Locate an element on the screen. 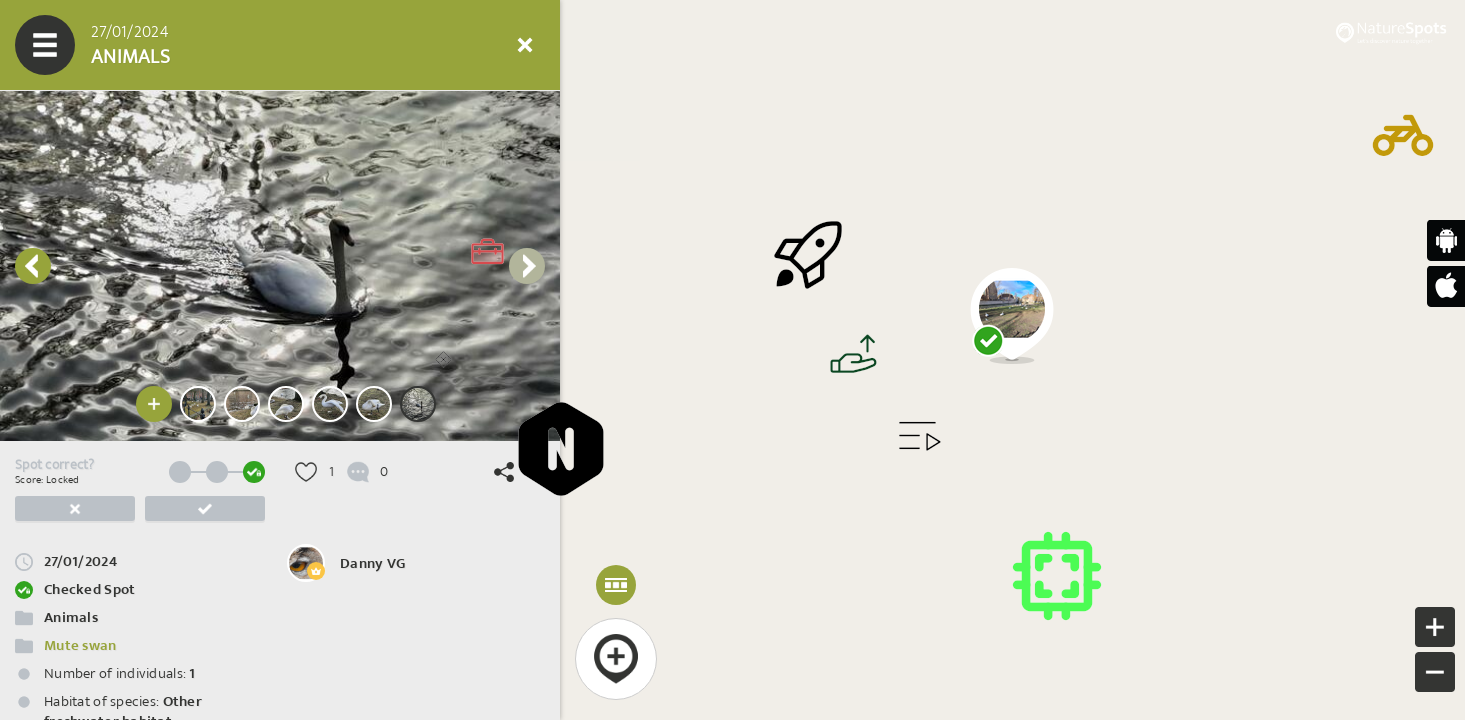 Image resolution: width=1465 pixels, height=720 pixels. select motorcycle as vehicle type is located at coordinates (1403, 134).